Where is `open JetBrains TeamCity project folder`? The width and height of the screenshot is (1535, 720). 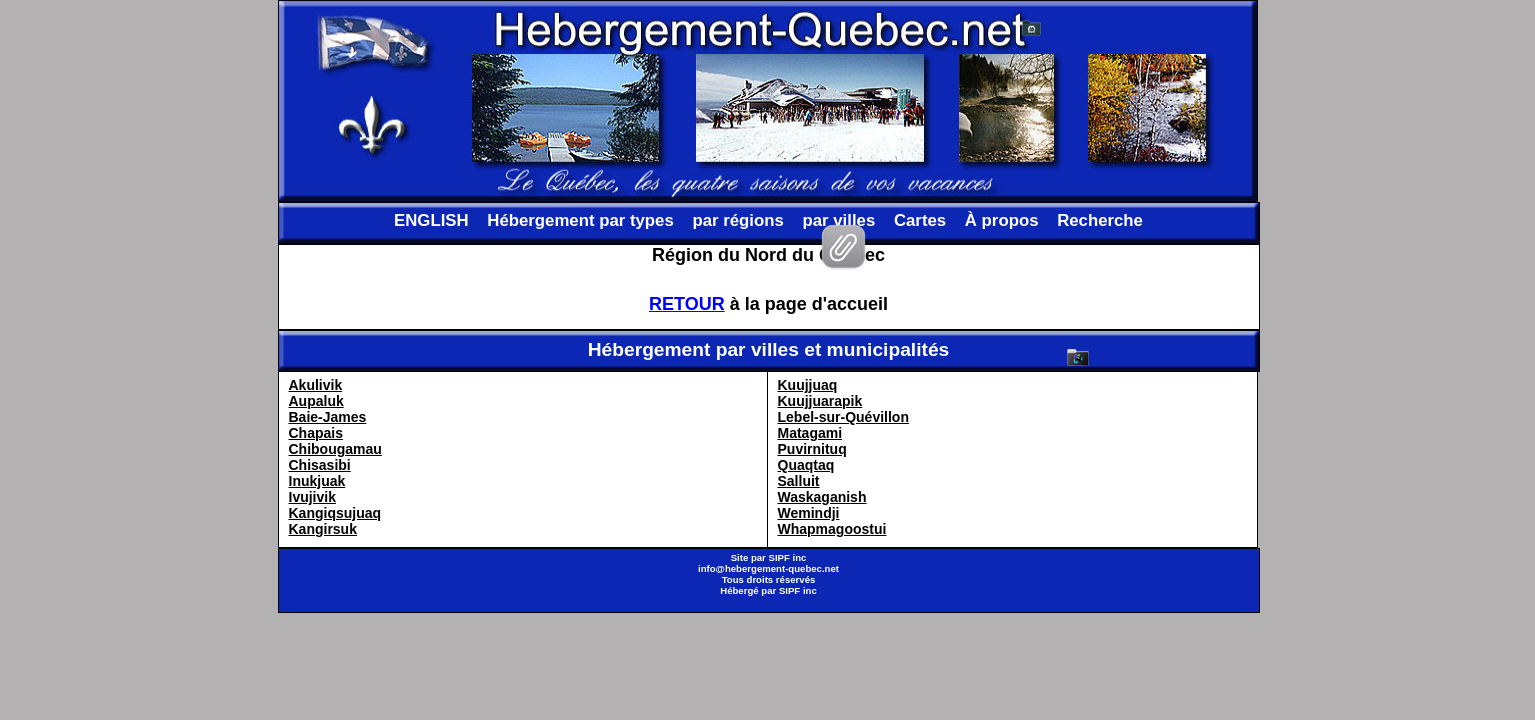
open JetBrains TeamCity project folder is located at coordinates (1078, 358).